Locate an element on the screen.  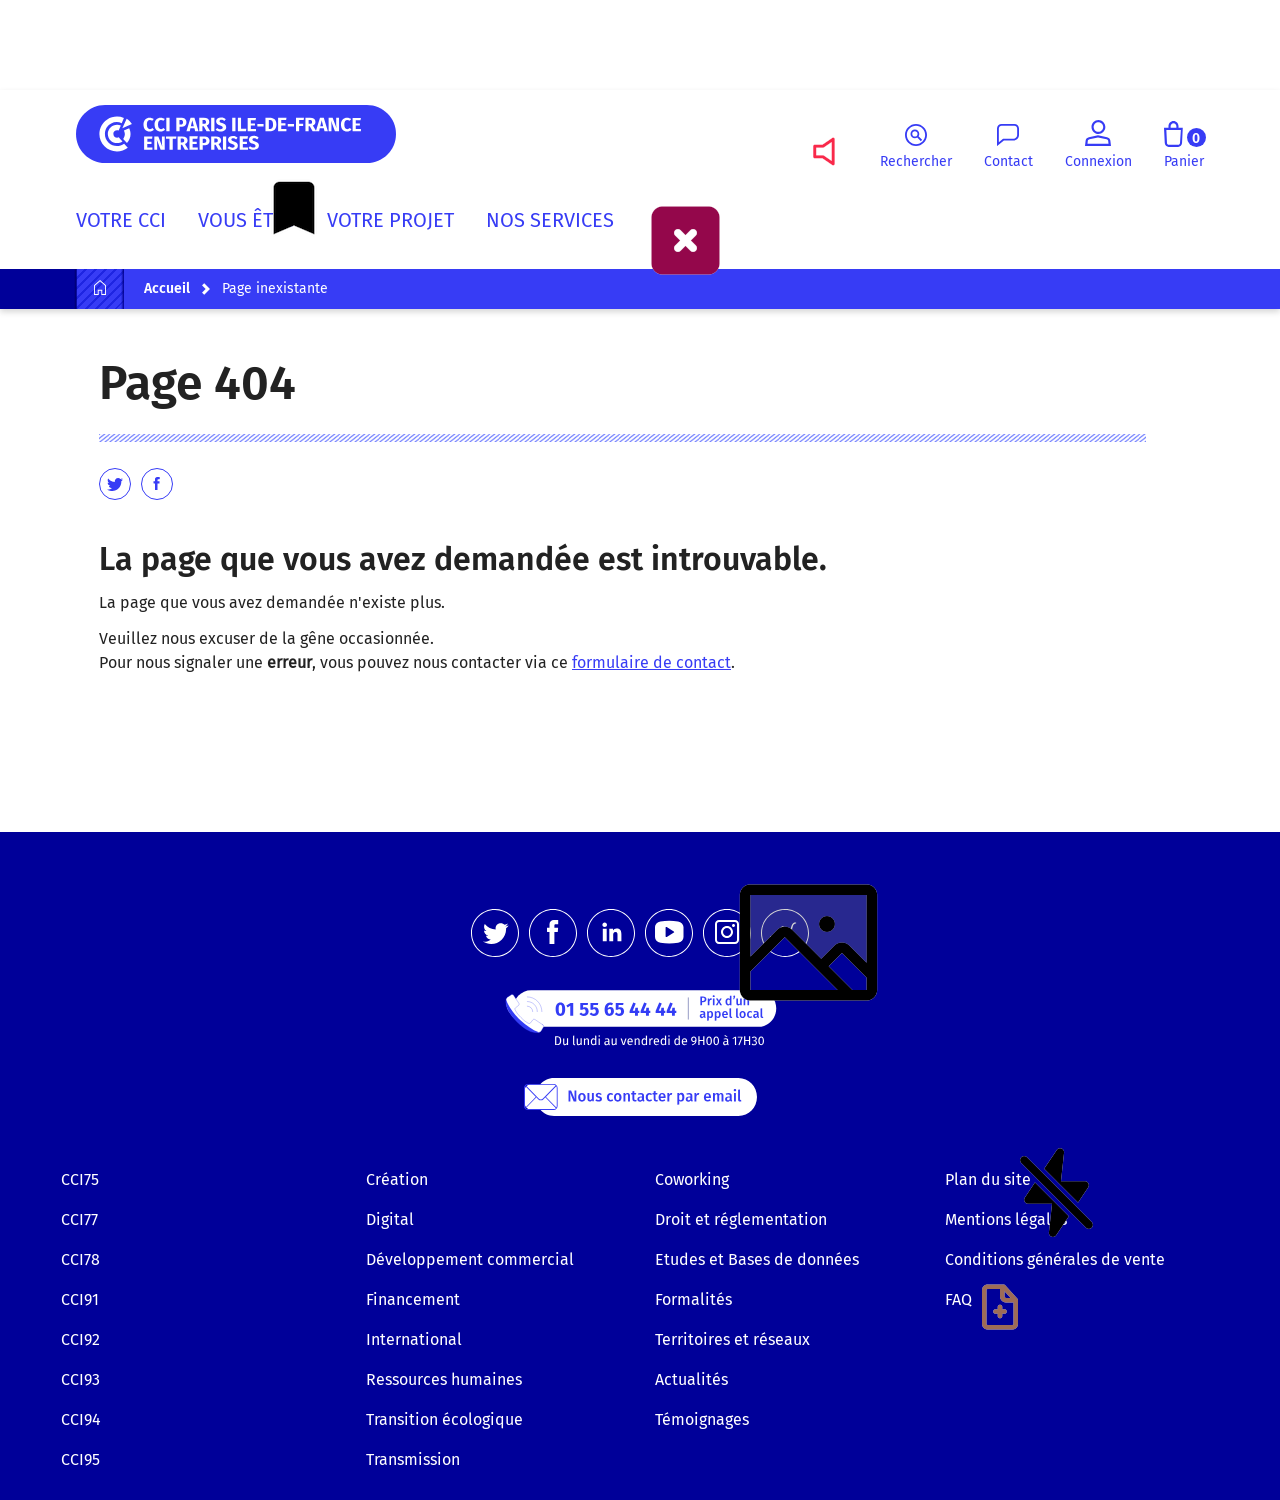
create a new file is located at coordinates (1000, 1307).